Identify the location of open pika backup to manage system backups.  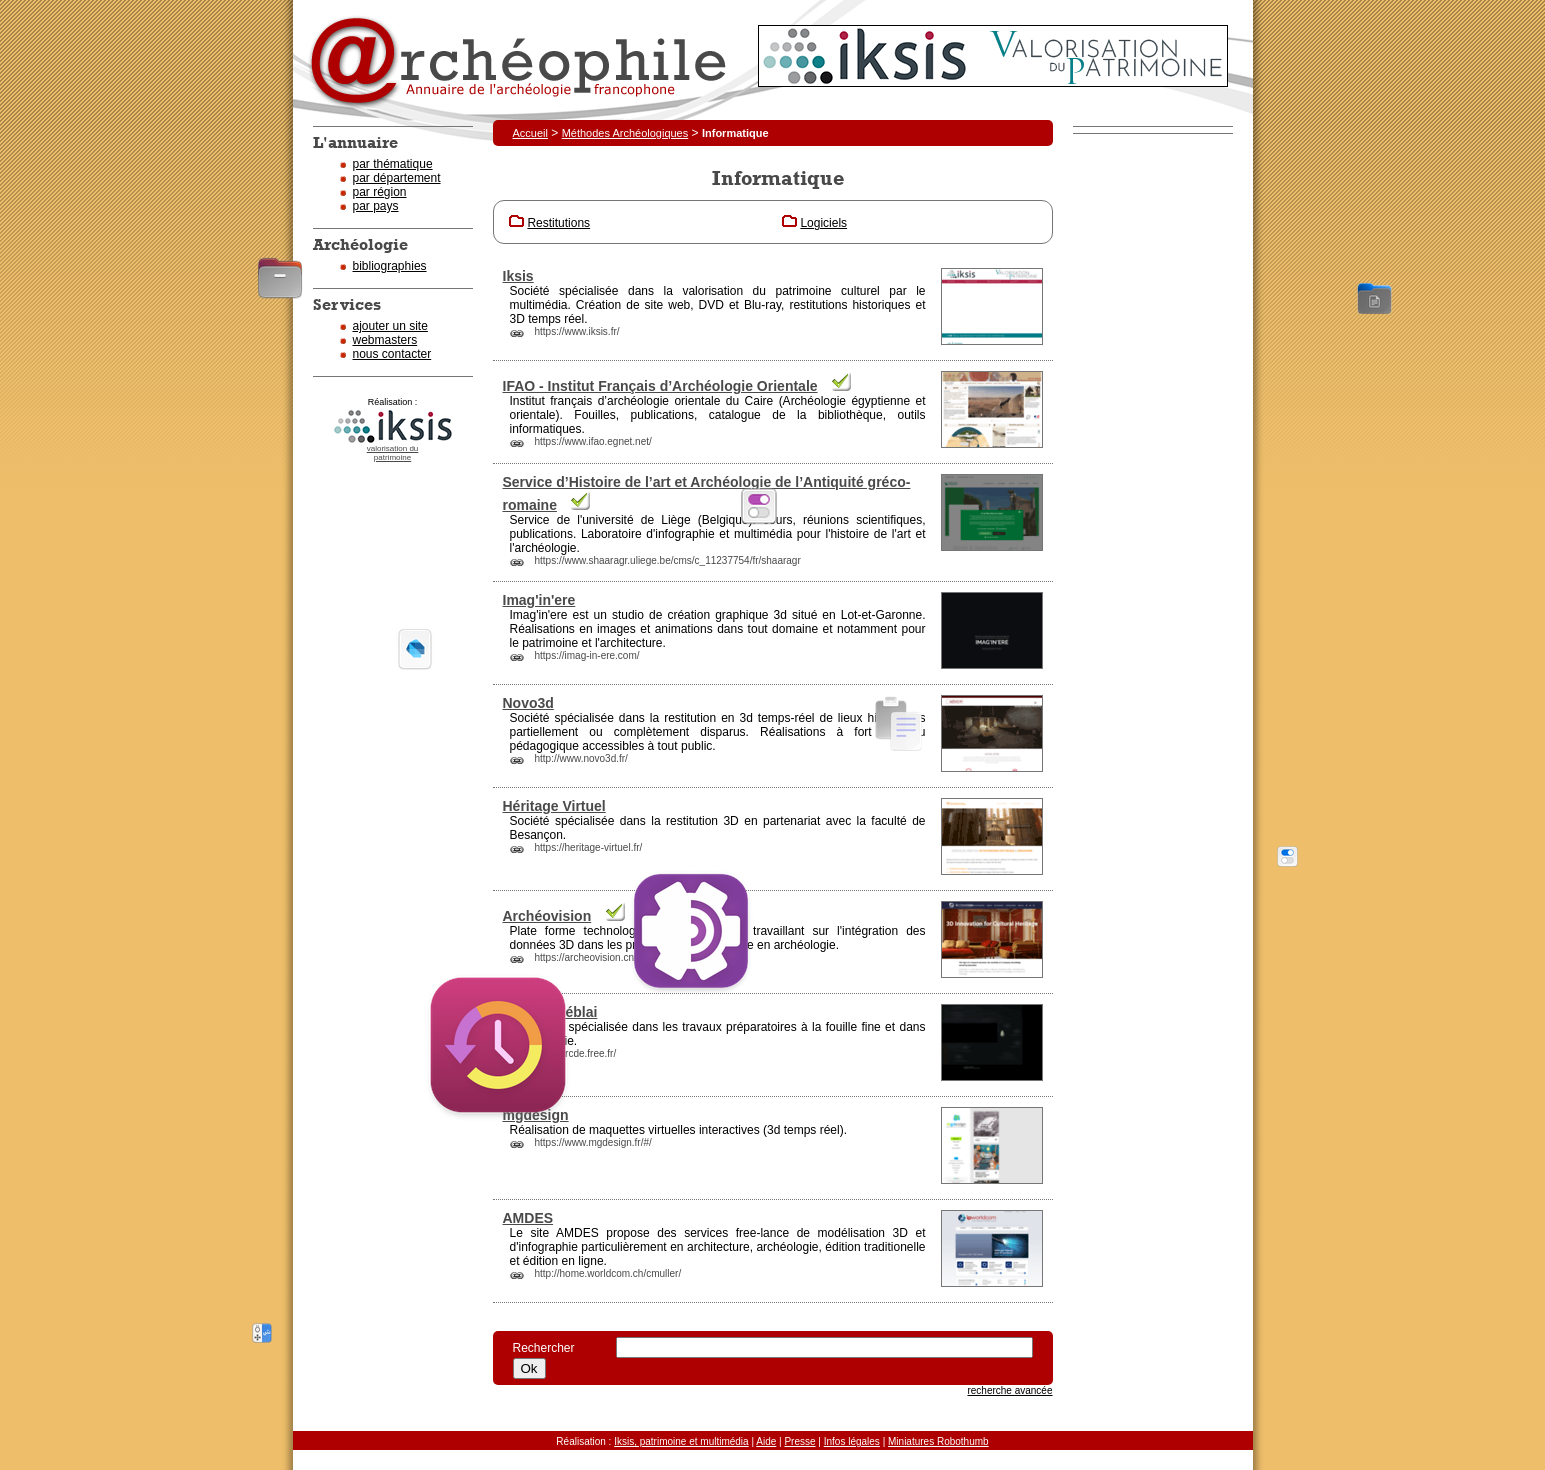
(498, 1045).